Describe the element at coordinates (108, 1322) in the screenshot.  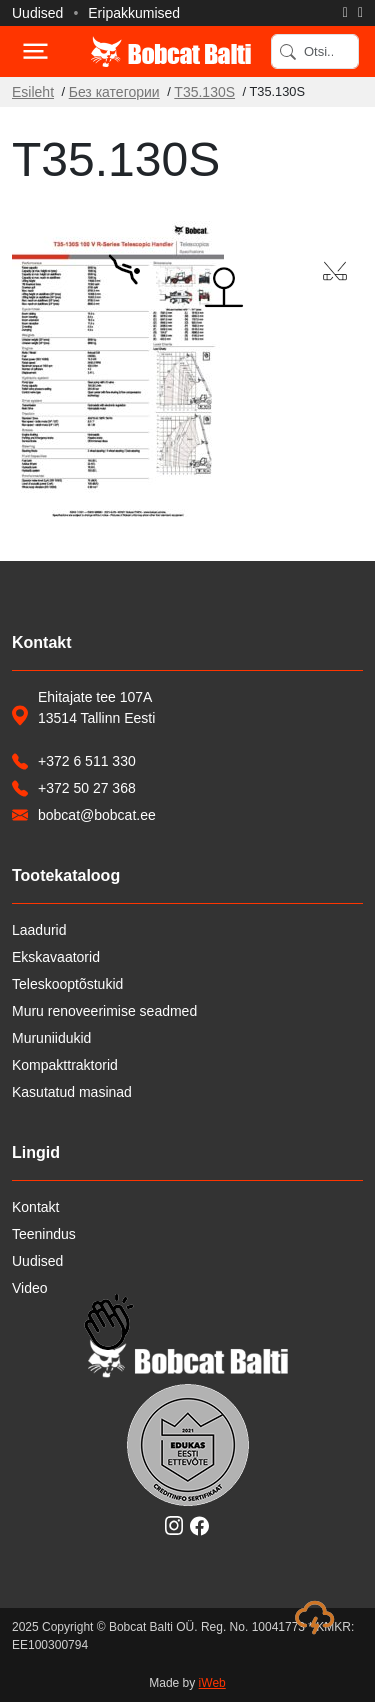
I see `give applause or show appreciation` at that location.